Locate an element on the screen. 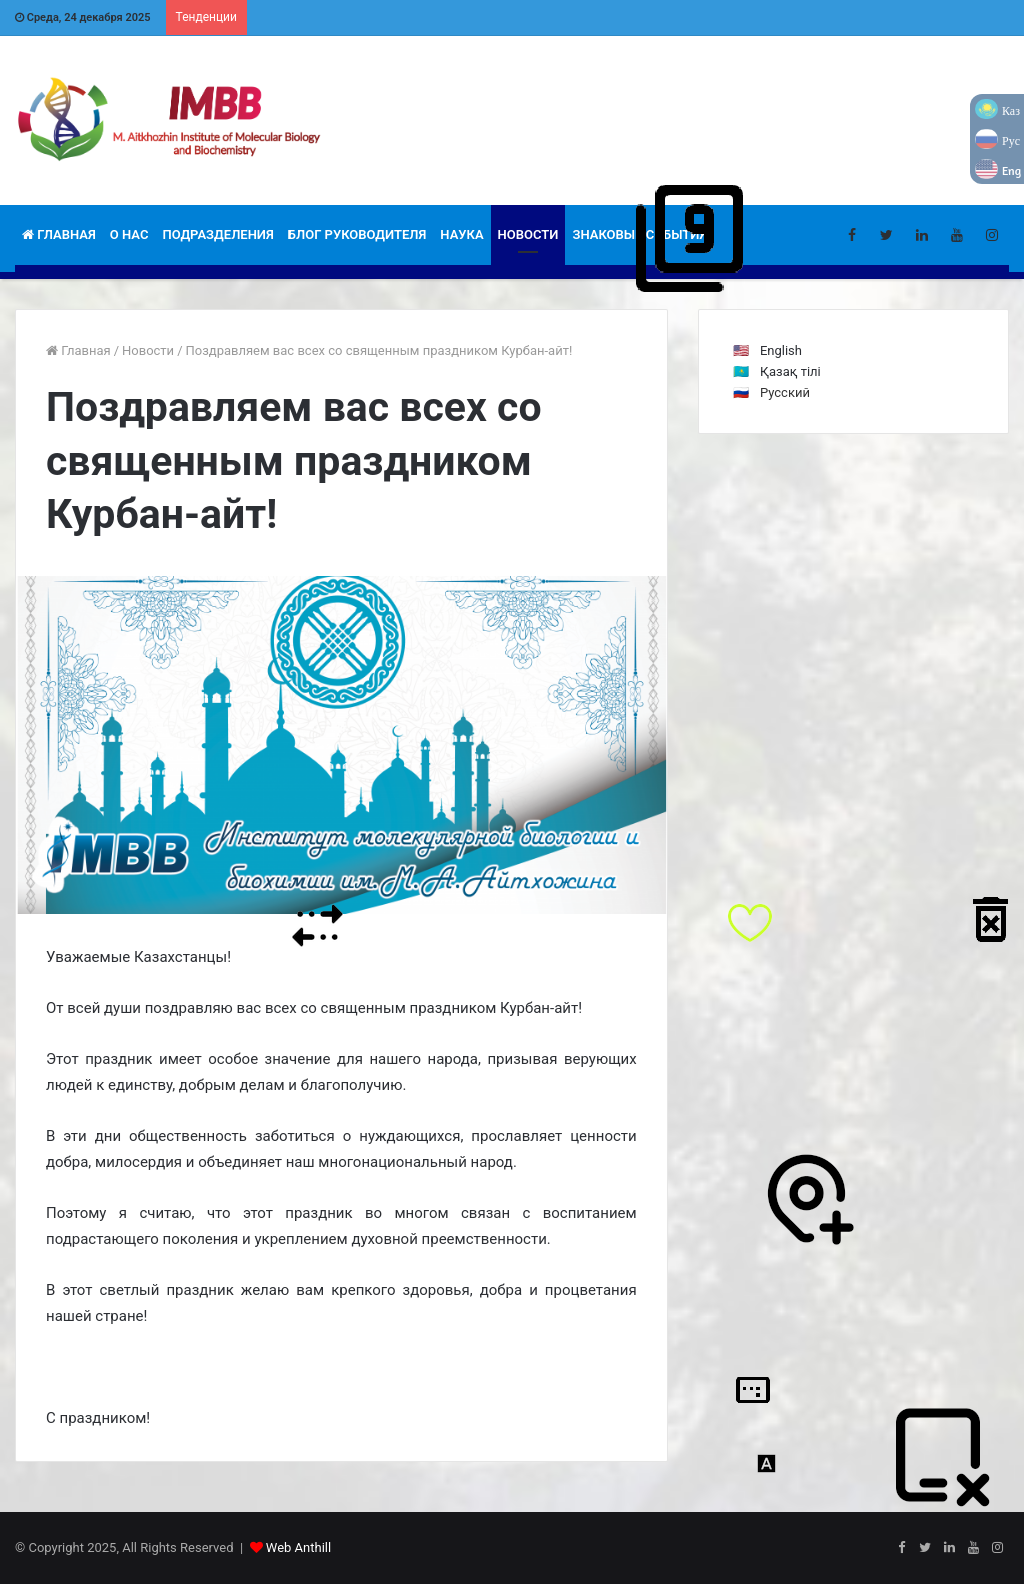 This screenshot has width=1024, height=1584. download or install a new font is located at coordinates (766, 1463).